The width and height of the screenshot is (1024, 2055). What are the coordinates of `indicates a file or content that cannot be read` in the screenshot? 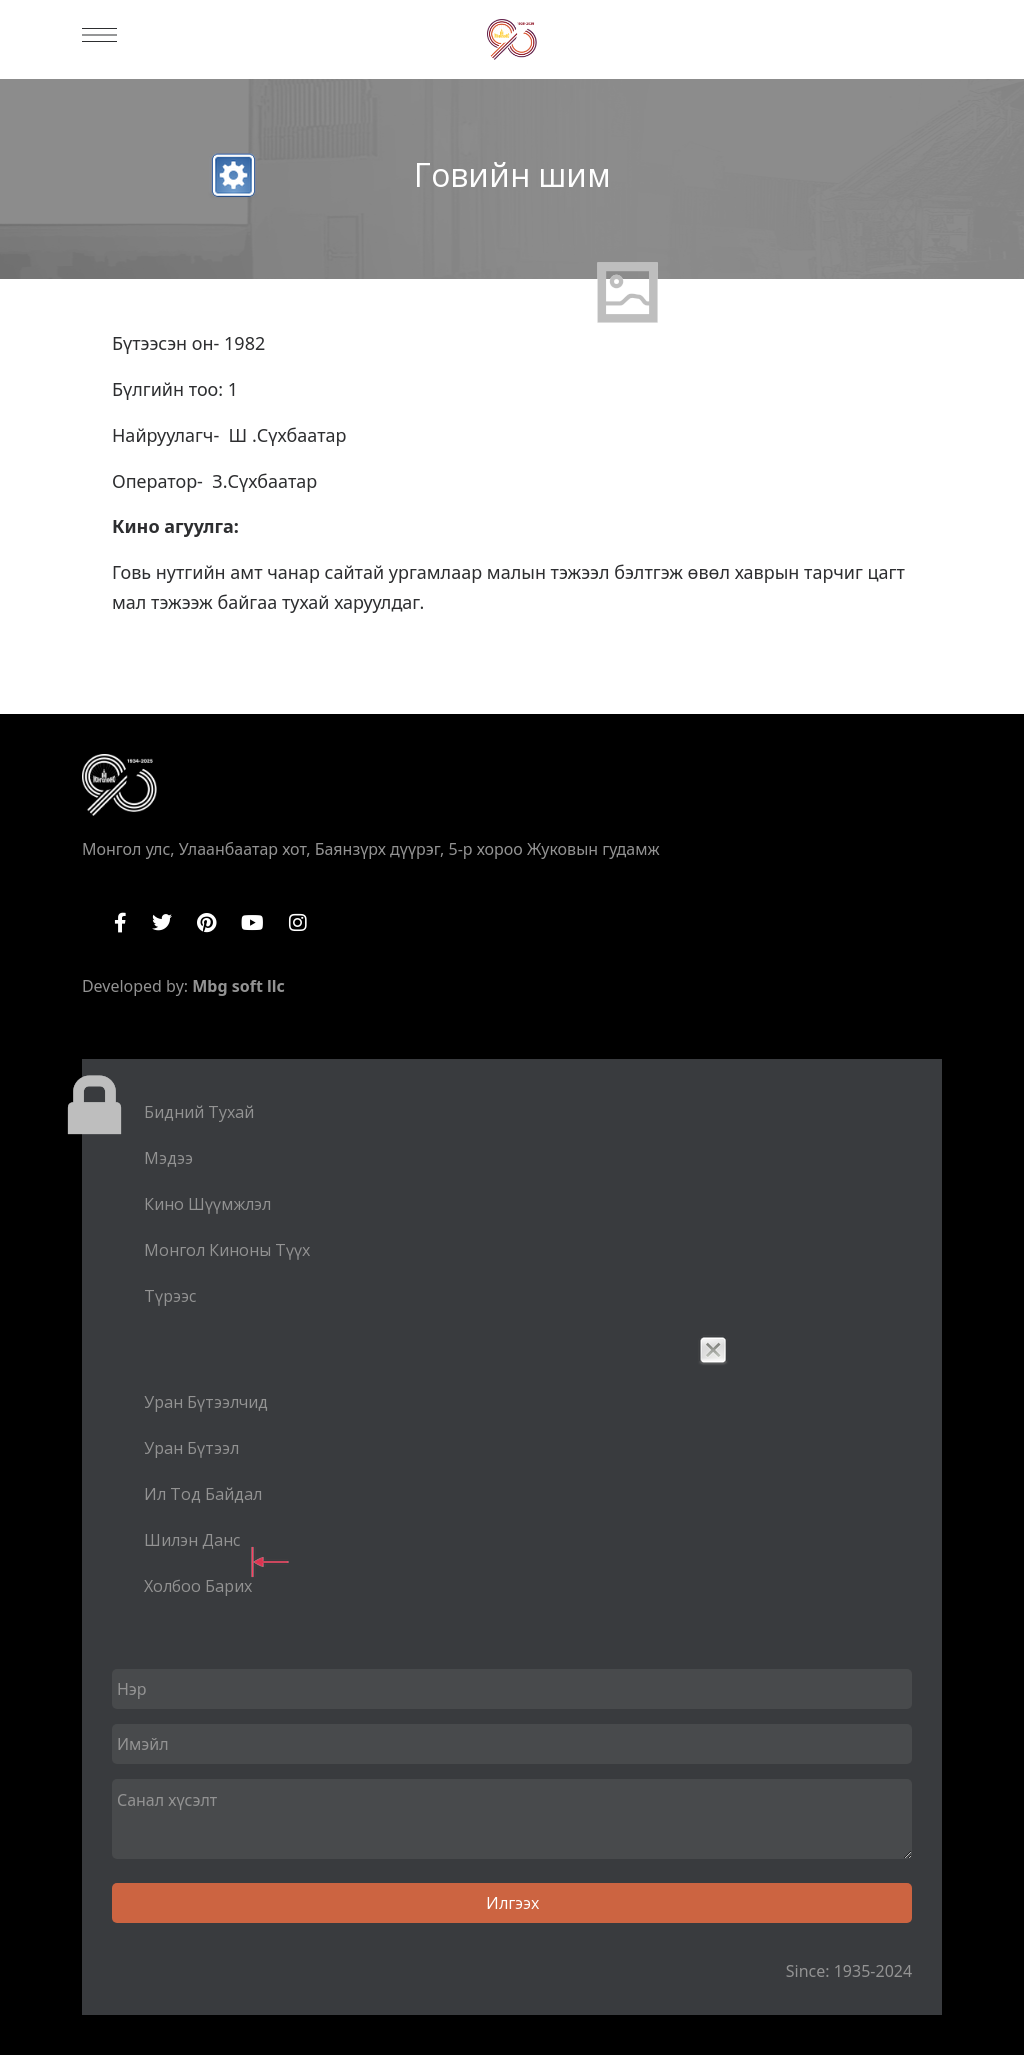 It's located at (713, 1351).